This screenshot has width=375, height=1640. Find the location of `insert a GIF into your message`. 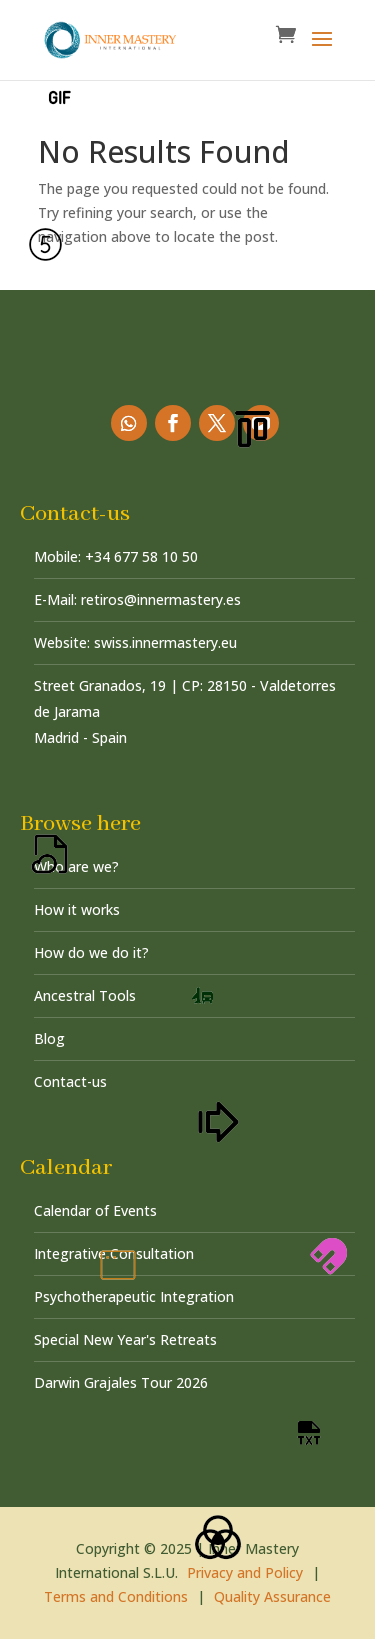

insert a GIF into your message is located at coordinates (59, 97).